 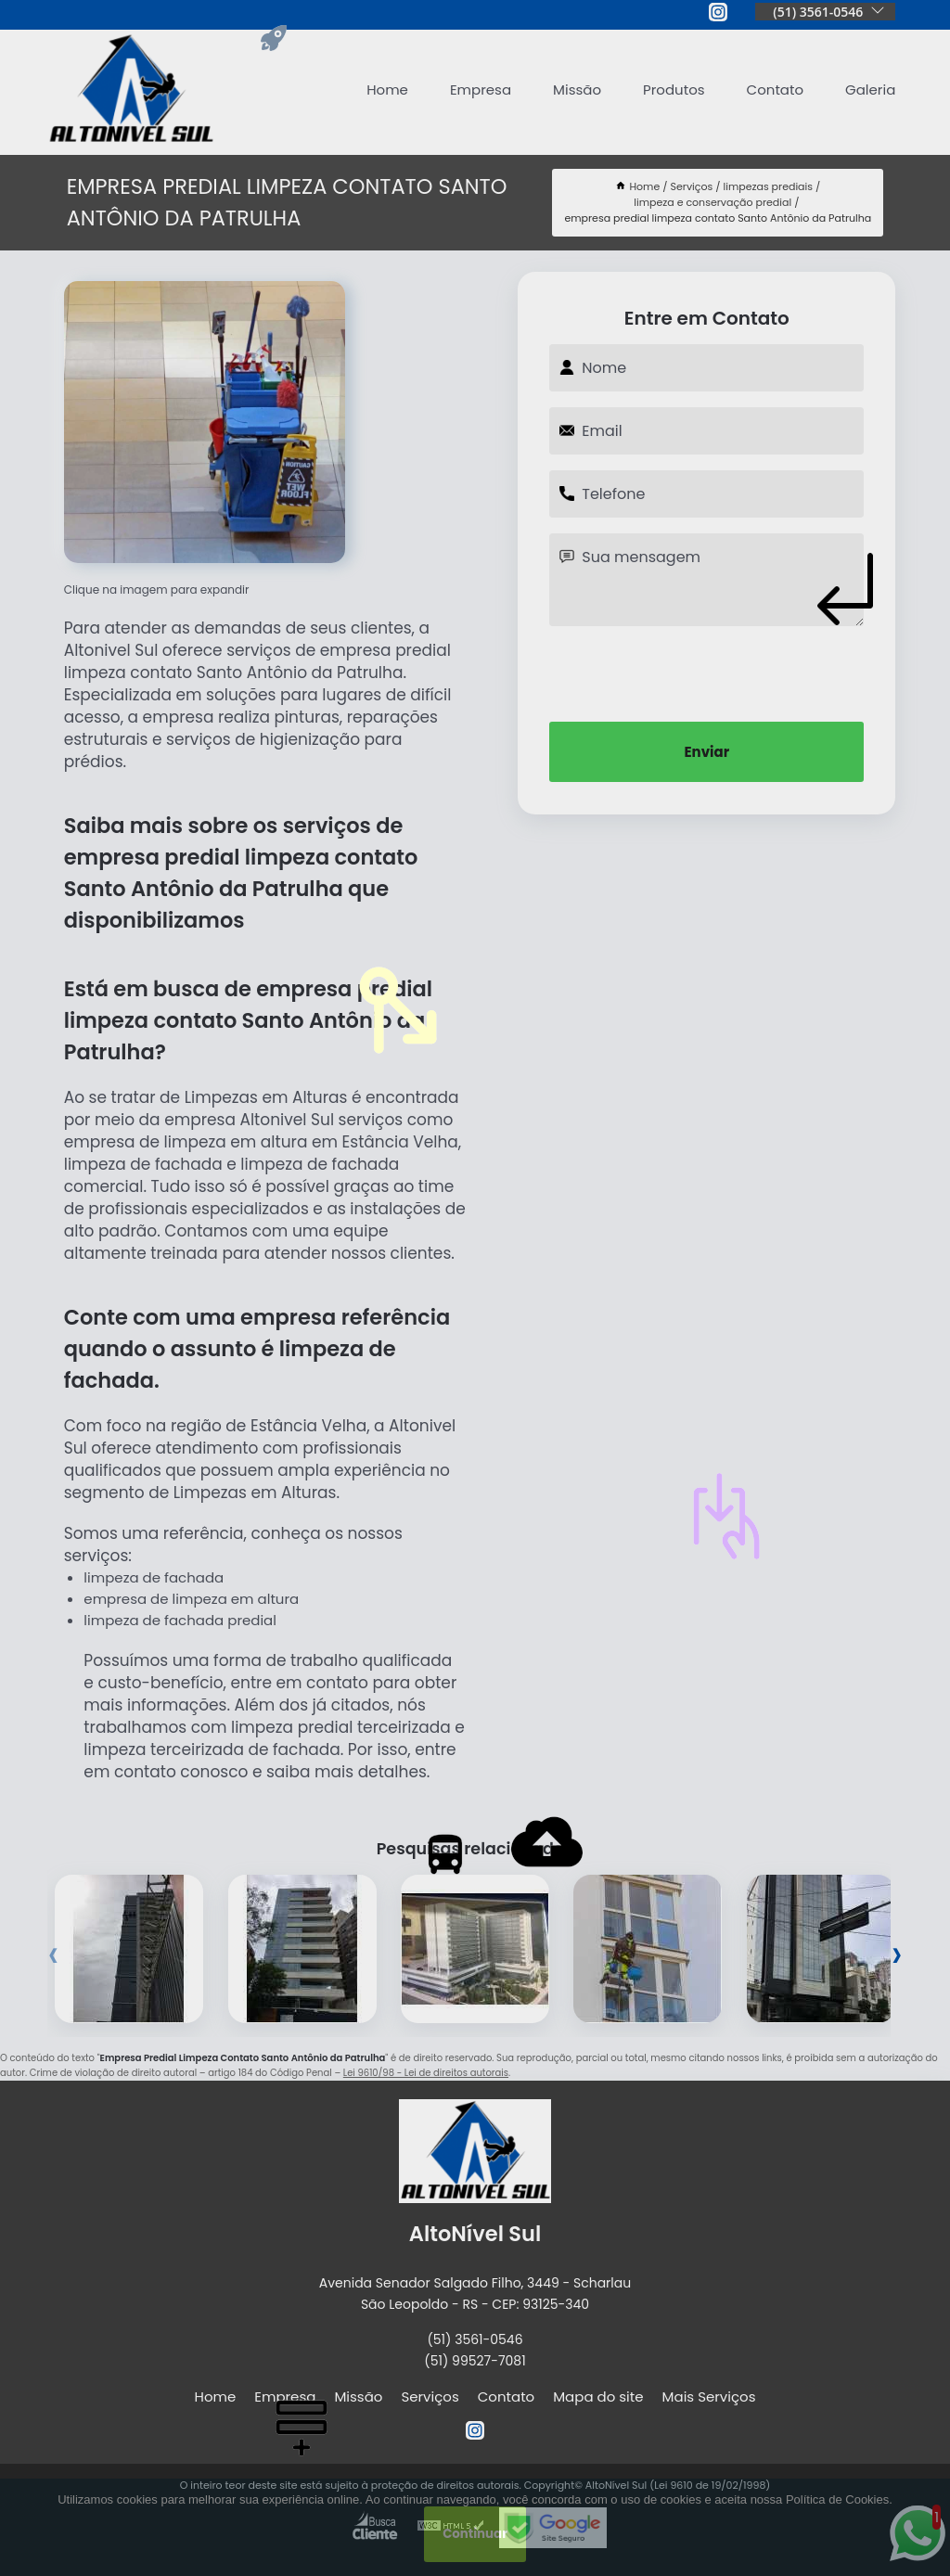 What do you see at coordinates (302, 2424) in the screenshot?
I see `add a new row below` at bounding box center [302, 2424].